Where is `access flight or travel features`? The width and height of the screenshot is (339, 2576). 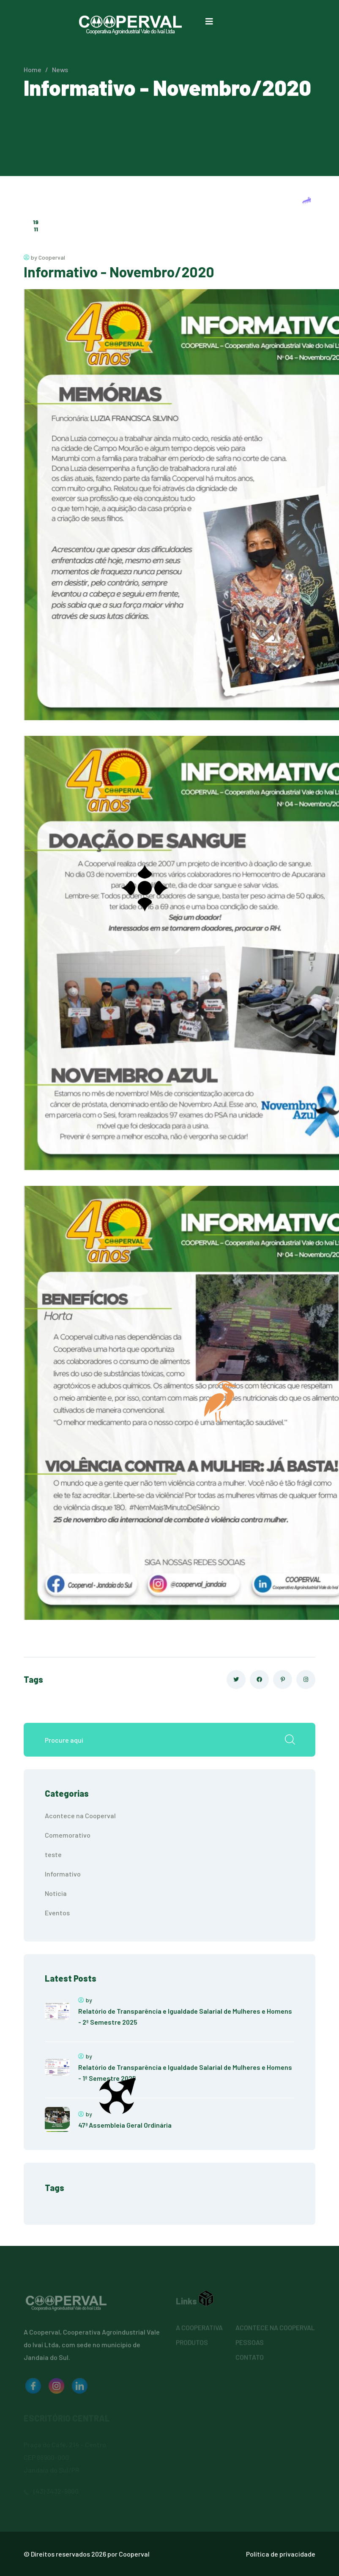
access flight or travel features is located at coordinates (306, 201).